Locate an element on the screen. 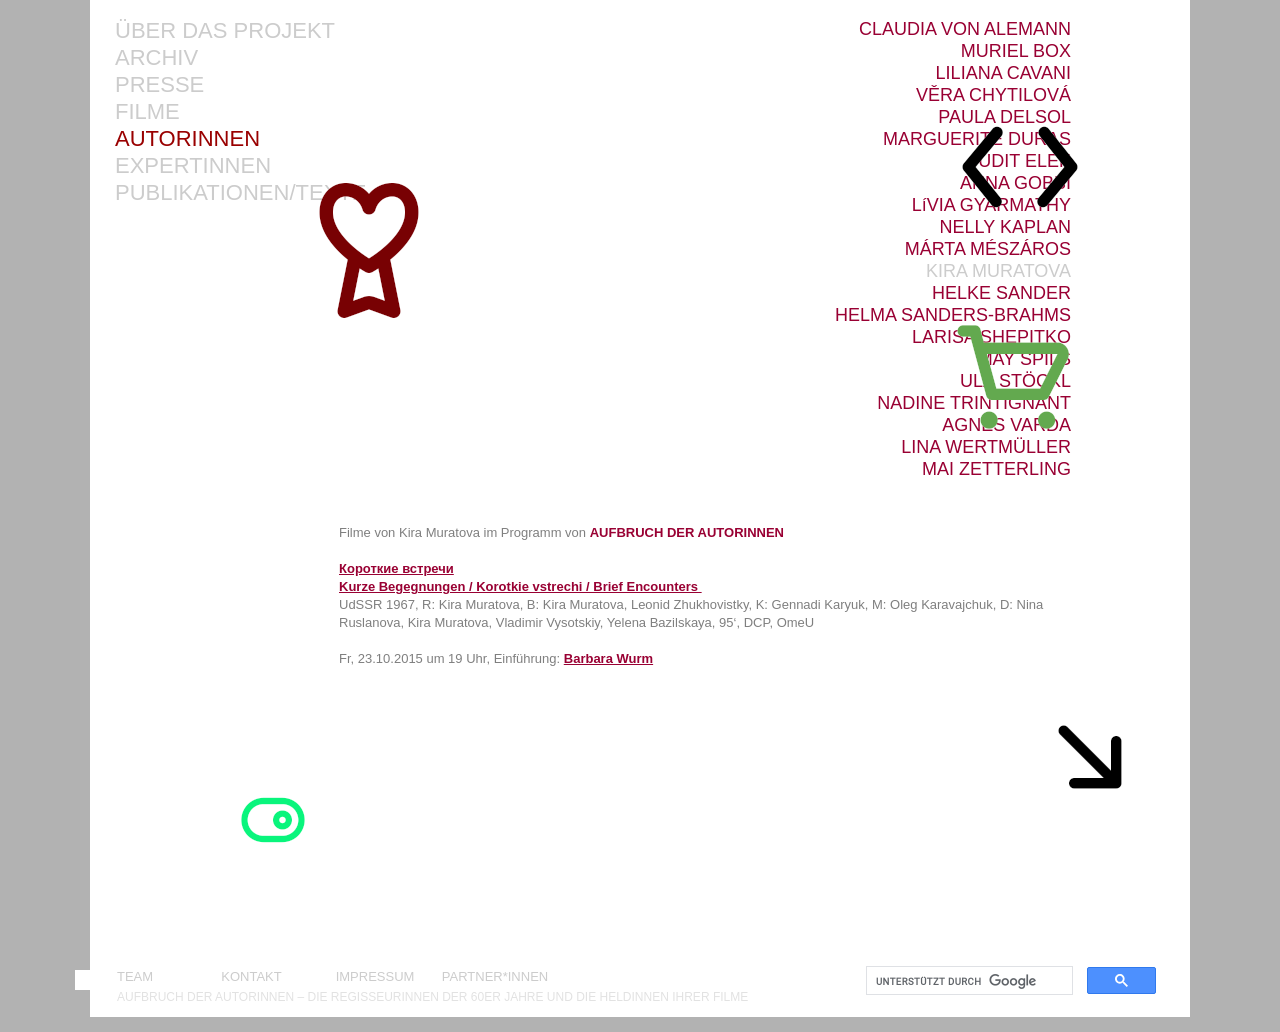 The width and height of the screenshot is (1280, 1032). view sponsor tiers and levels is located at coordinates (369, 246).